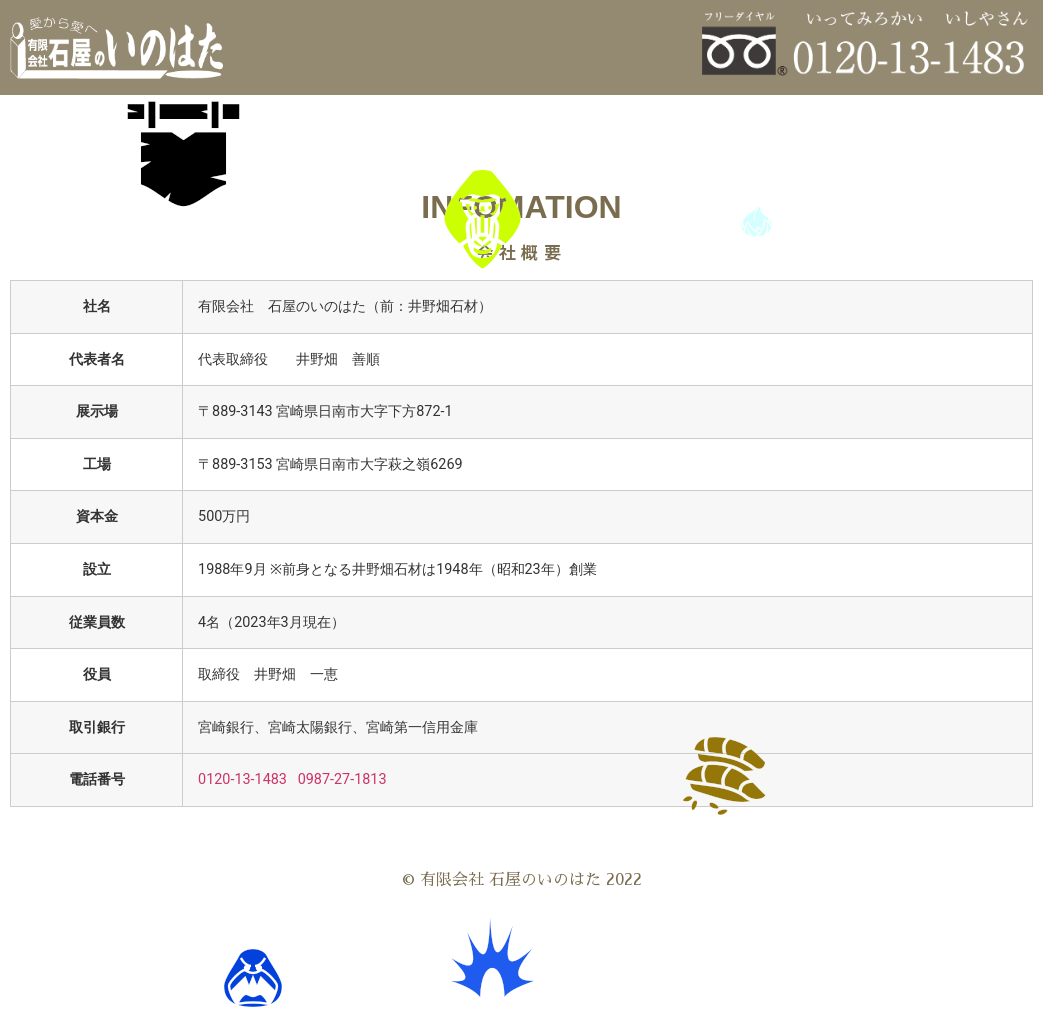 The height and width of the screenshot is (1027, 1043). Describe the element at coordinates (756, 221) in the screenshot. I see `indicates a hot or trending item` at that location.